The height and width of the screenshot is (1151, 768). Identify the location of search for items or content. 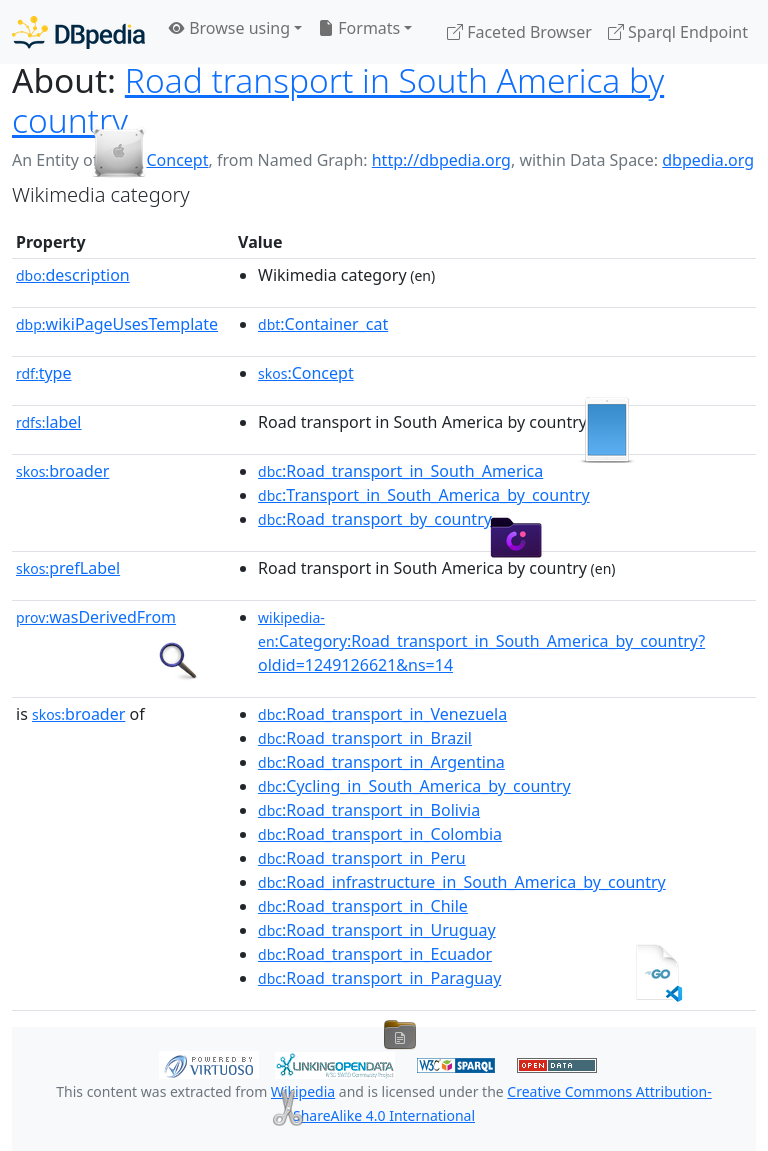
(178, 661).